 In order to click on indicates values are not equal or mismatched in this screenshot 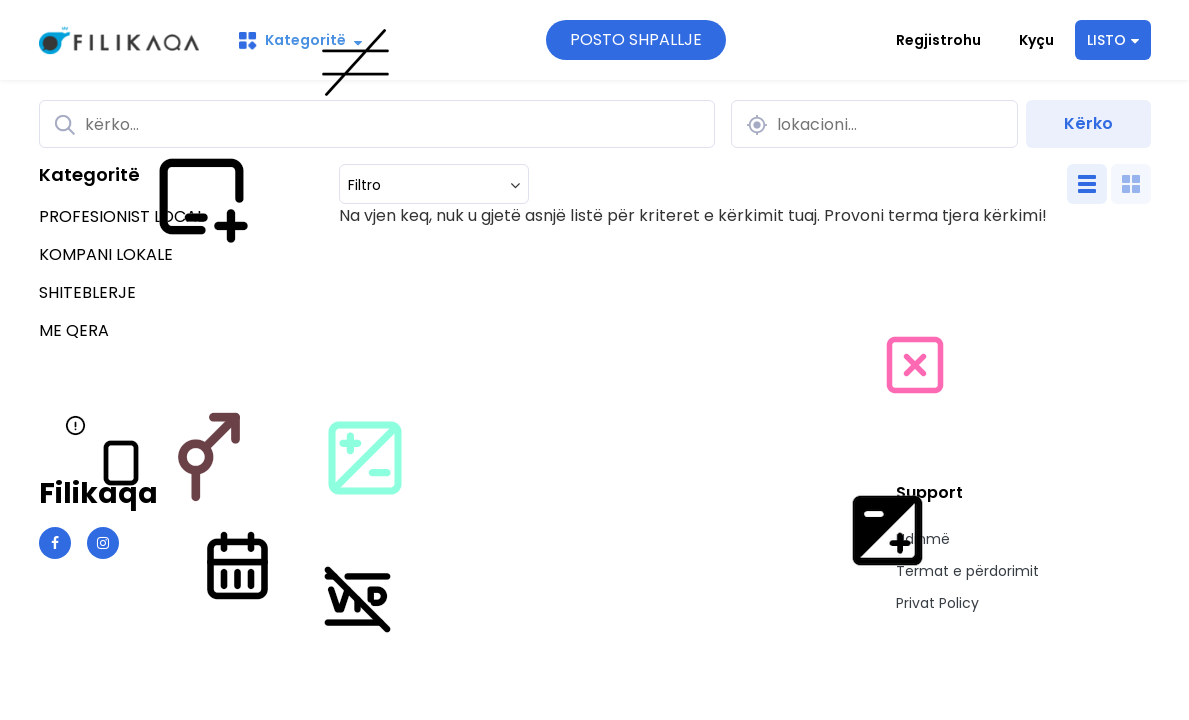, I will do `click(355, 62)`.